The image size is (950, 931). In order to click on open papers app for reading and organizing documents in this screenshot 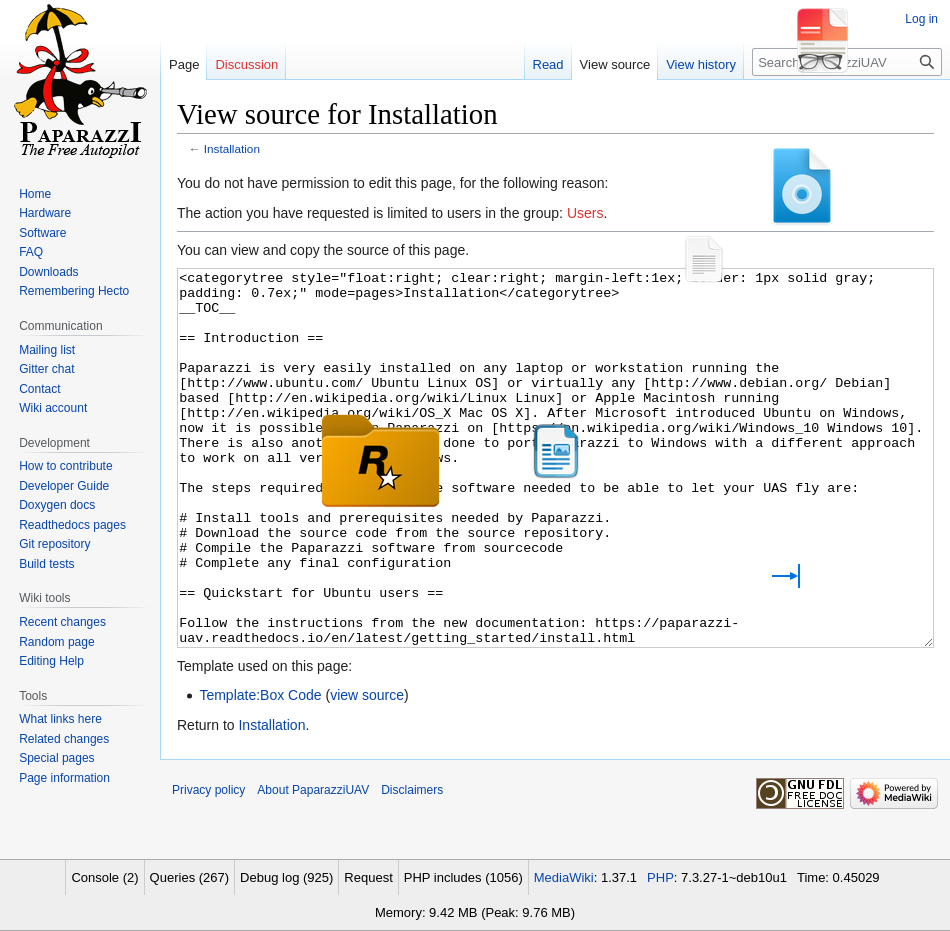, I will do `click(822, 40)`.